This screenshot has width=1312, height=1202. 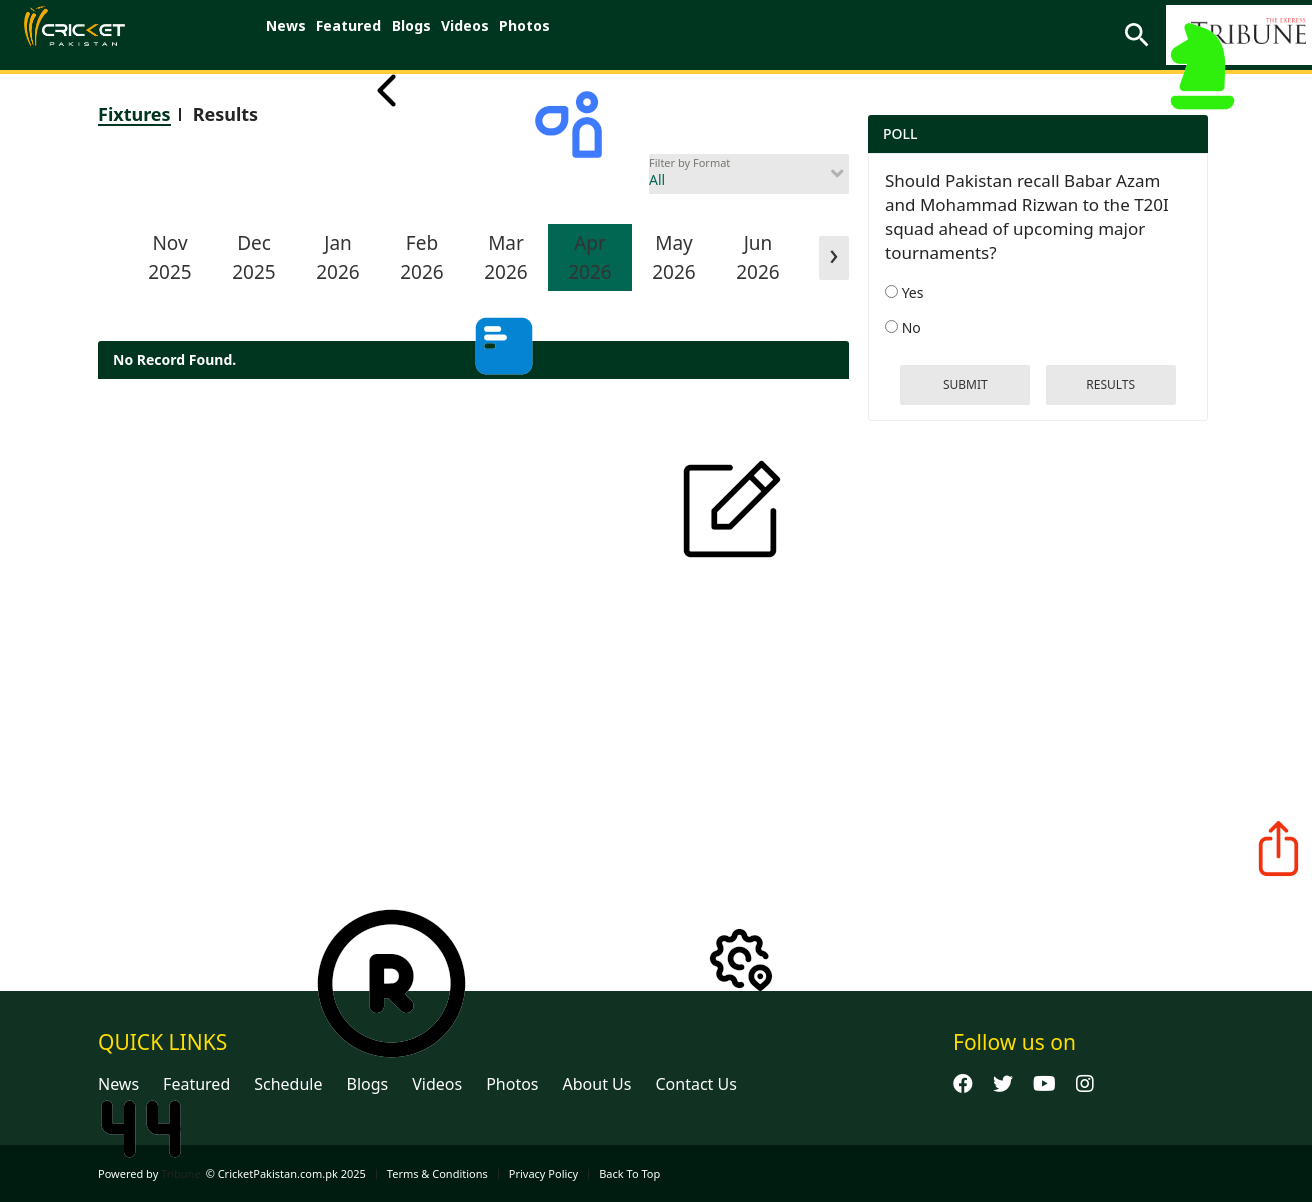 What do you see at coordinates (391, 983) in the screenshot?
I see `indicates a registered trademark` at bounding box center [391, 983].